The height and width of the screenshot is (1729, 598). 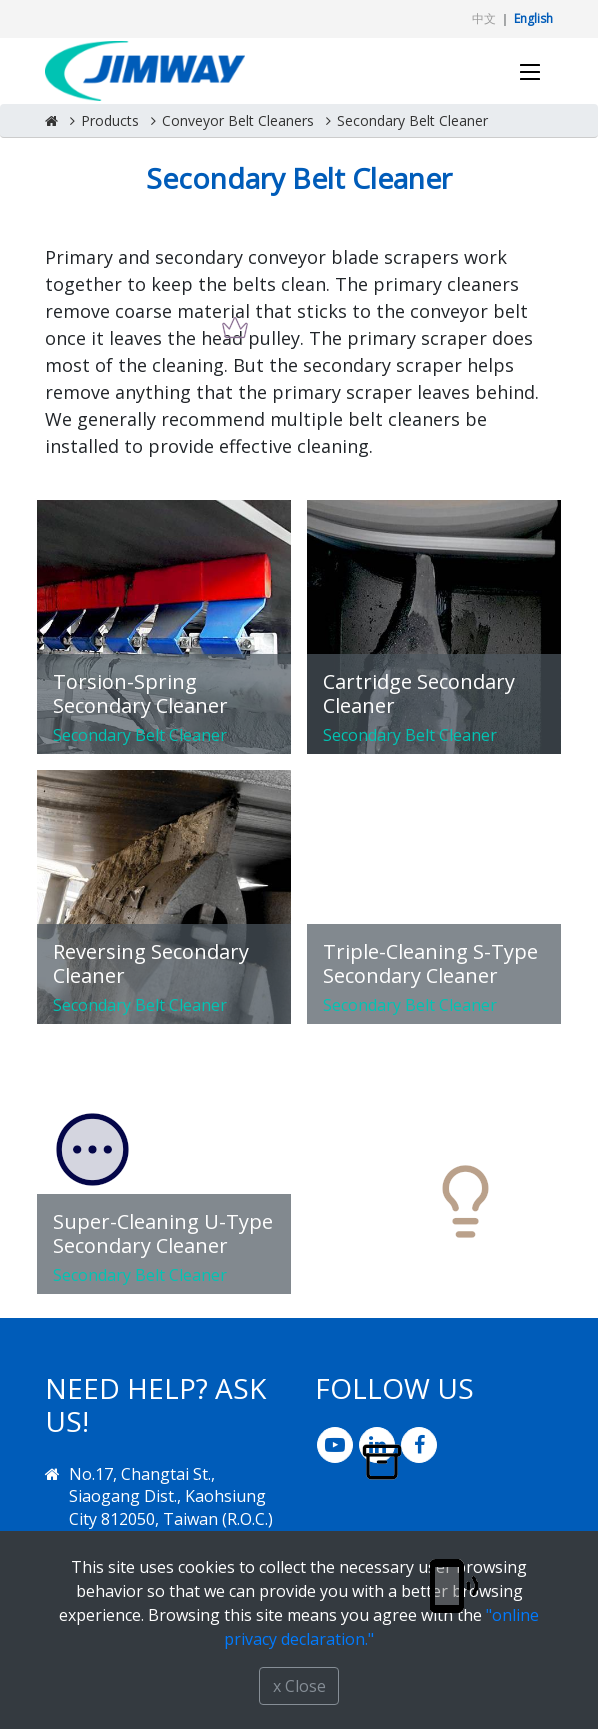 What do you see at coordinates (92, 1149) in the screenshot?
I see `open more options menu` at bounding box center [92, 1149].